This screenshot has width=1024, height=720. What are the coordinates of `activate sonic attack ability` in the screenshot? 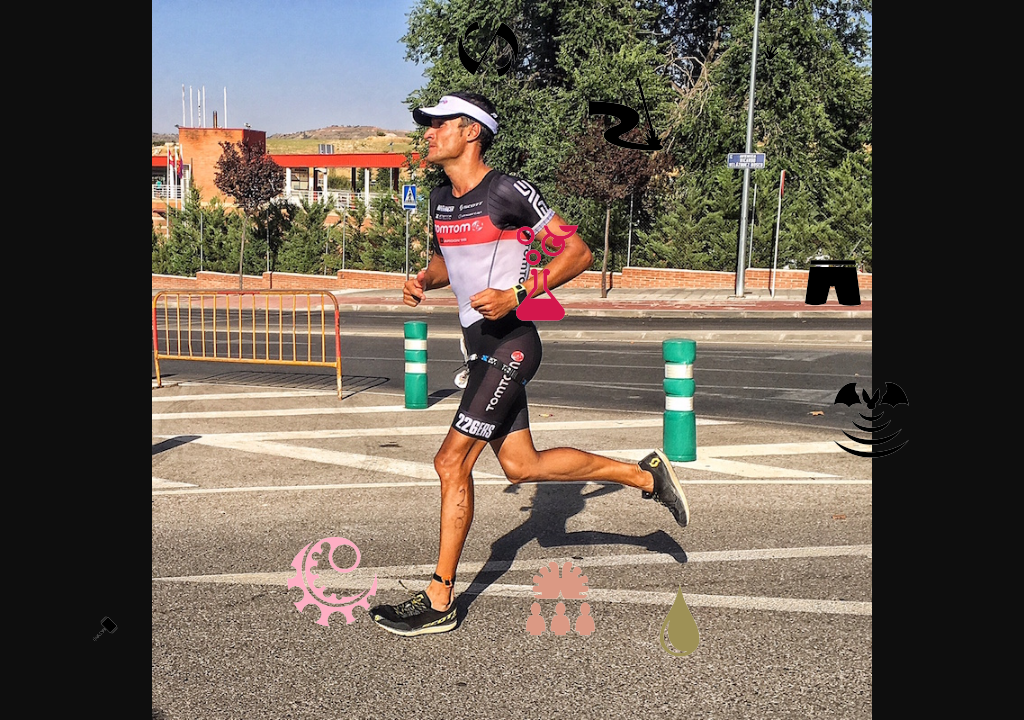 It's located at (871, 420).